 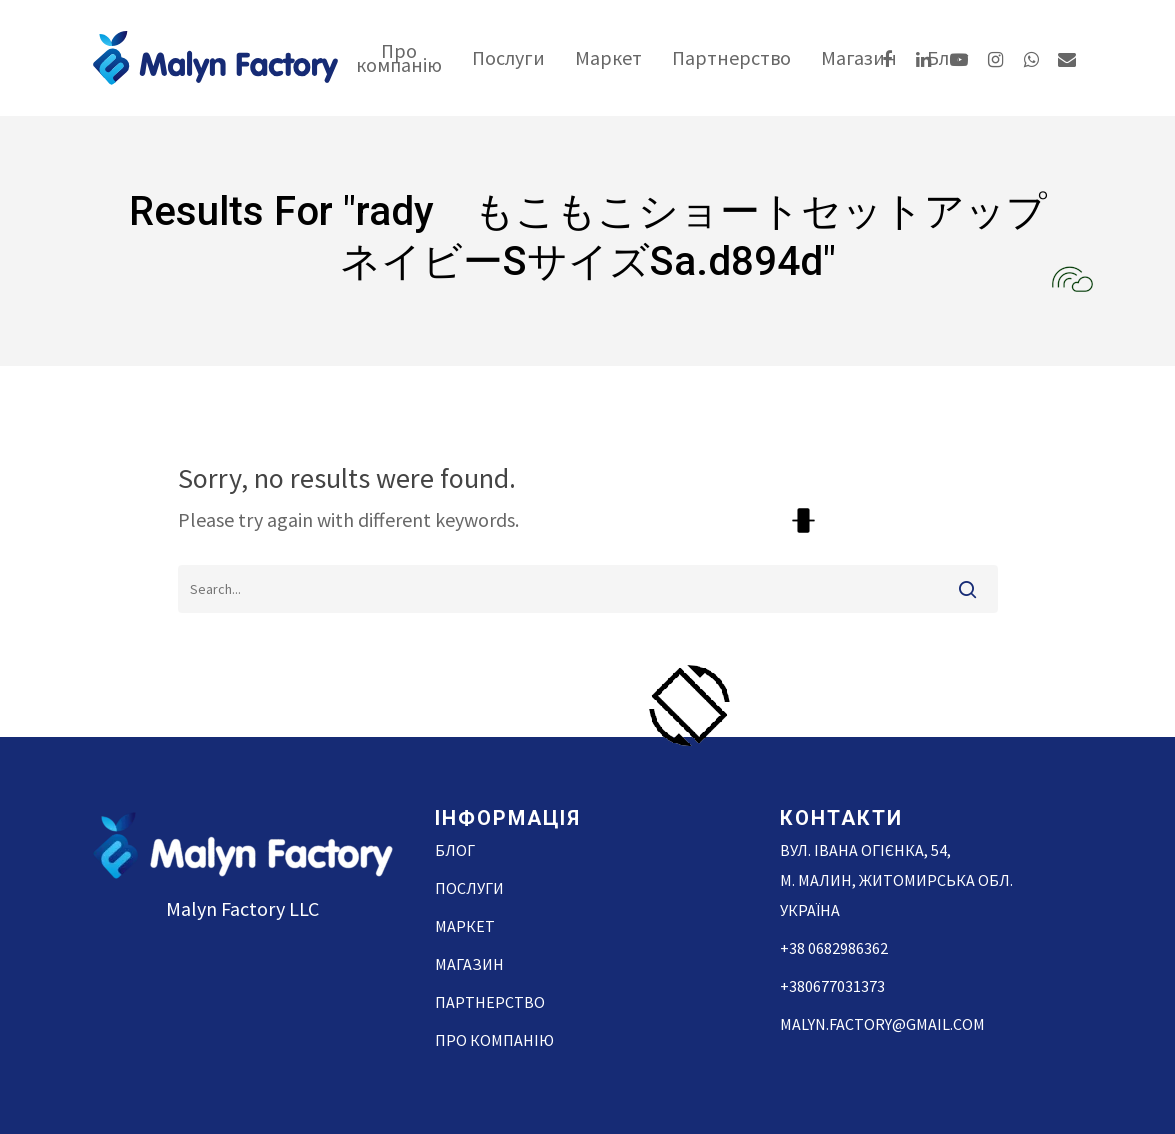 What do you see at coordinates (1072, 278) in the screenshot?
I see `view weather conditions` at bounding box center [1072, 278].